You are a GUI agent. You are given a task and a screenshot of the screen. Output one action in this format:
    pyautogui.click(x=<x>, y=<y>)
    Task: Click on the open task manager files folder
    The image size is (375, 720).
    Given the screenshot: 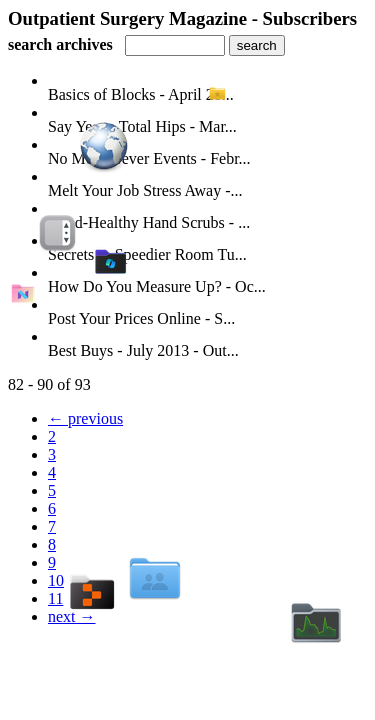 What is the action you would take?
    pyautogui.click(x=316, y=624)
    